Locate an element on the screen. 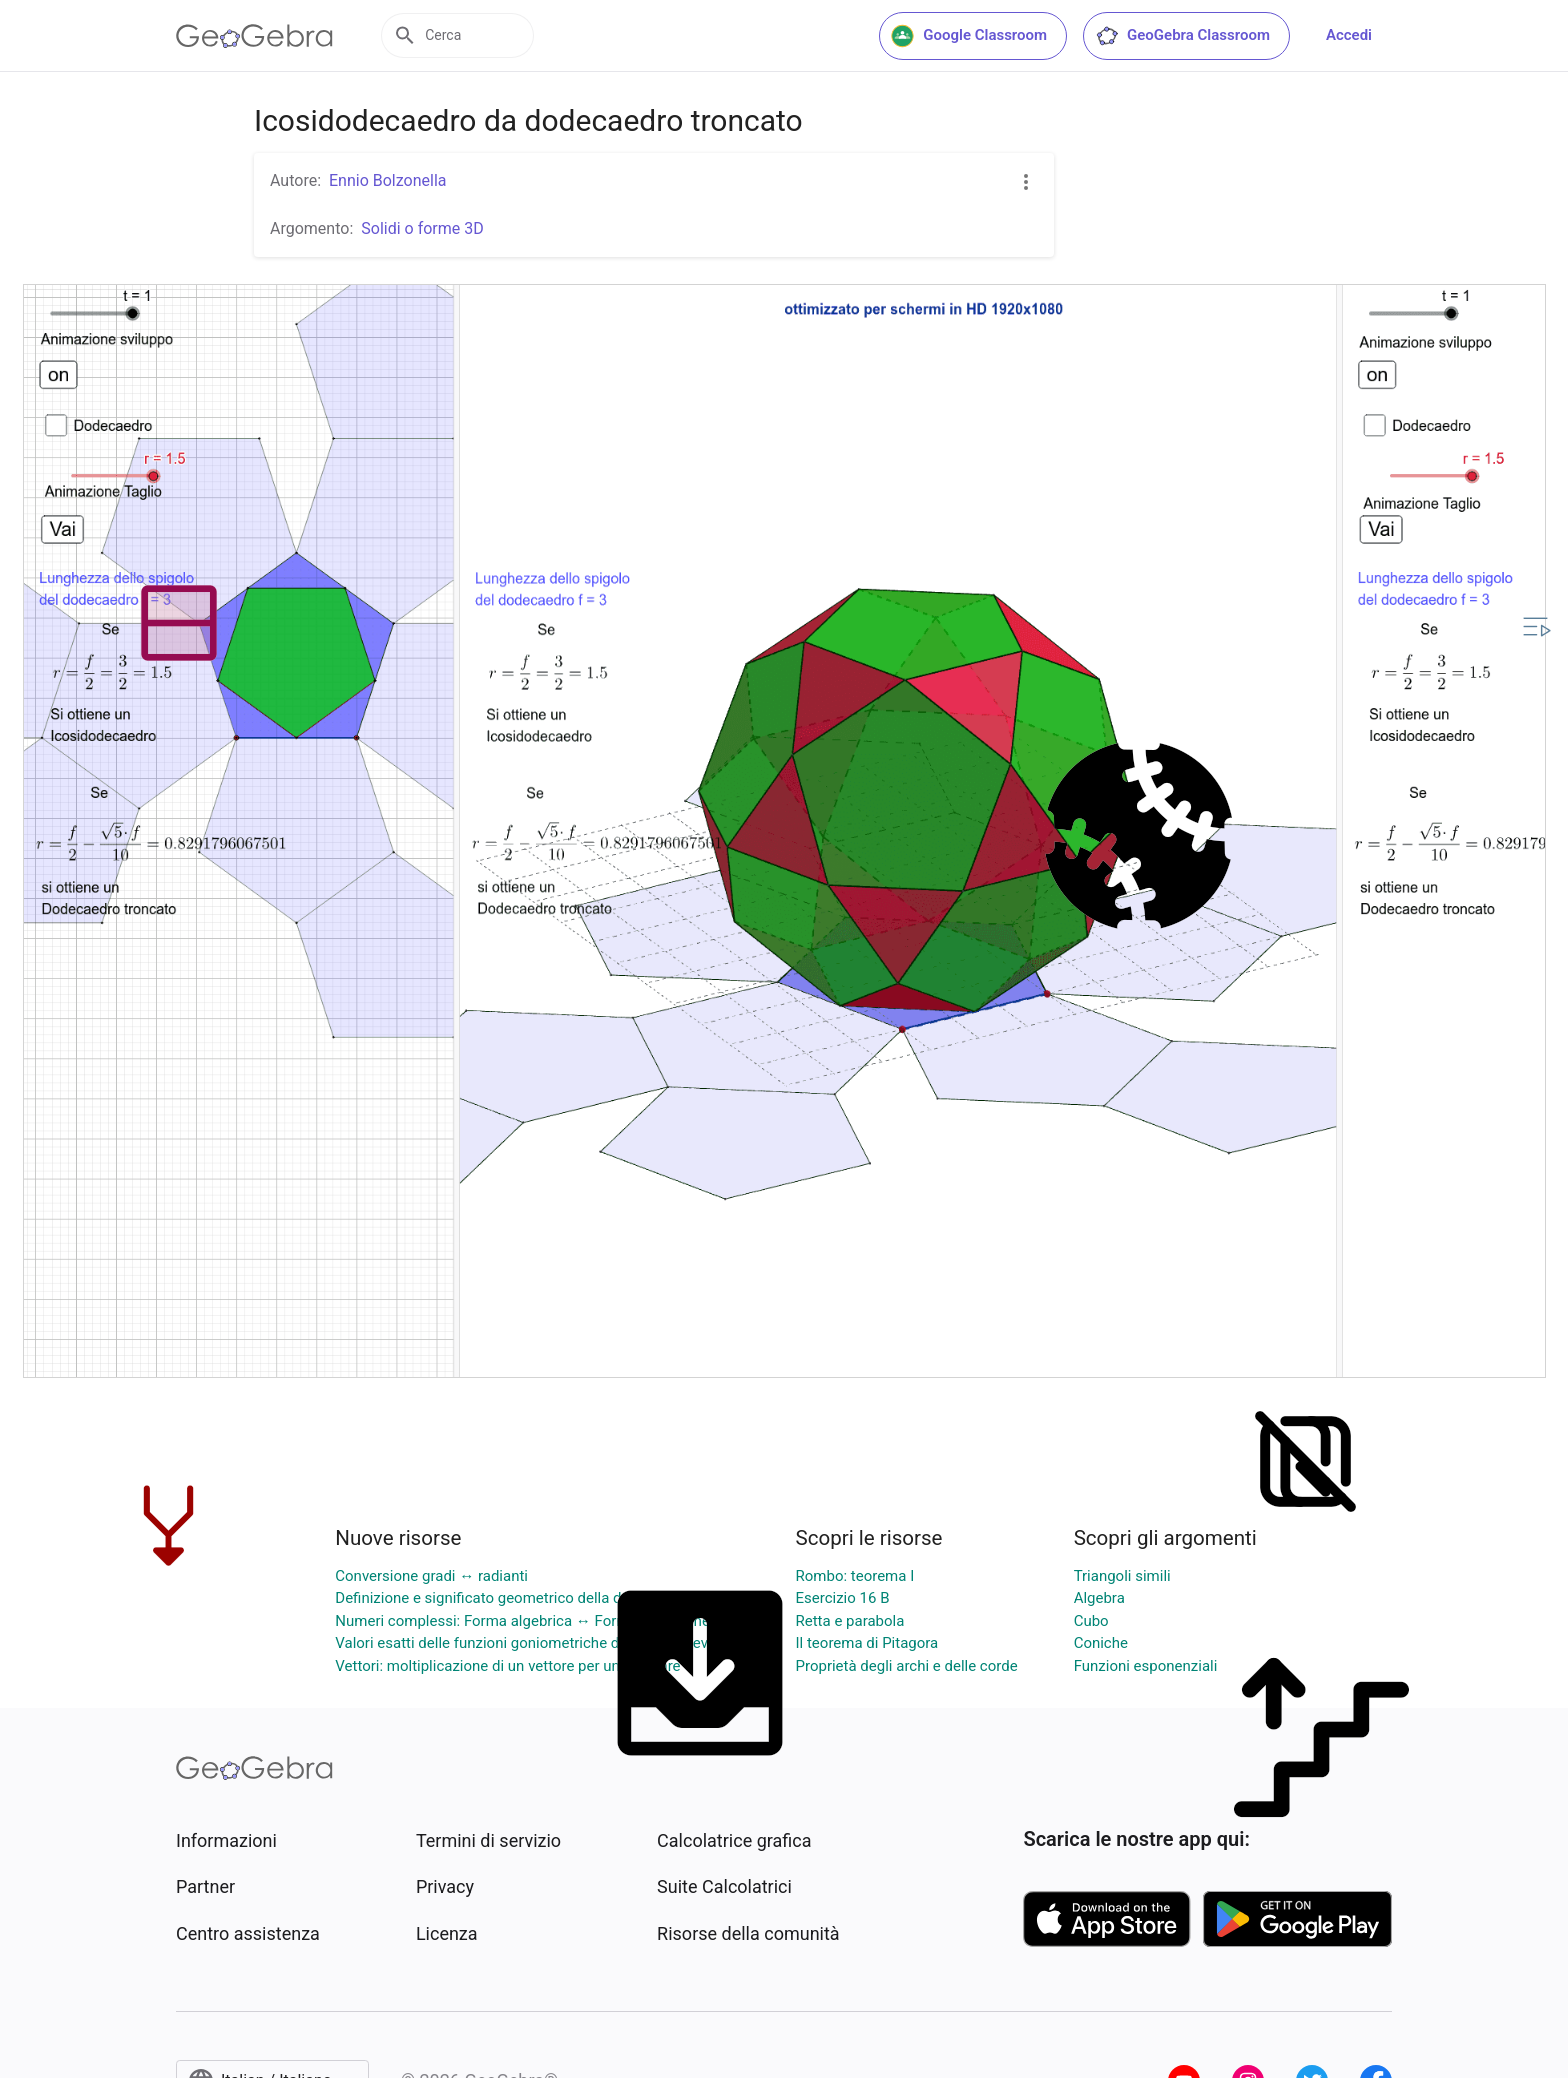  download file to inbox or tray is located at coordinates (700, 1673).